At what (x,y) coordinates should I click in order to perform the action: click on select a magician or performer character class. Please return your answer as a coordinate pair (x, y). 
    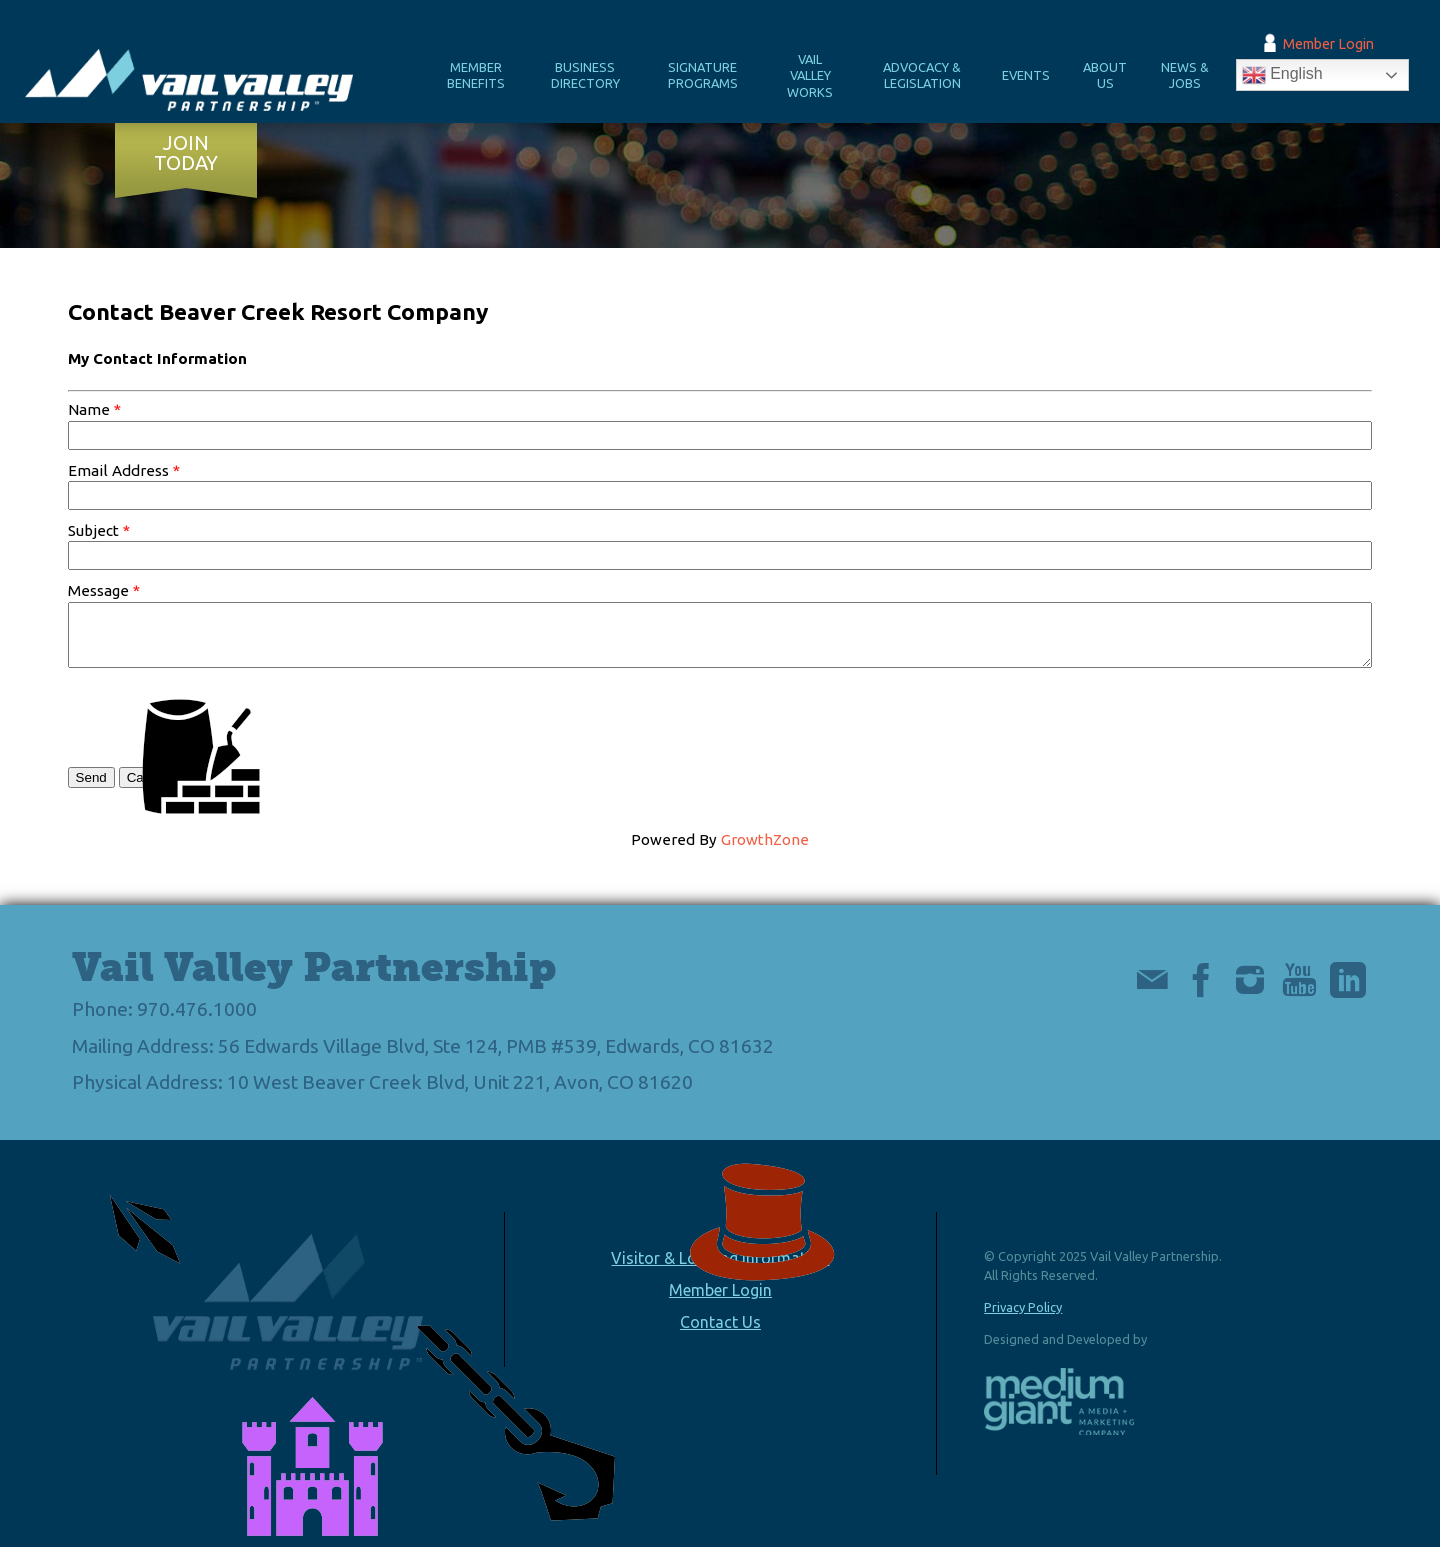
    Looking at the image, I should click on (762, 1224).